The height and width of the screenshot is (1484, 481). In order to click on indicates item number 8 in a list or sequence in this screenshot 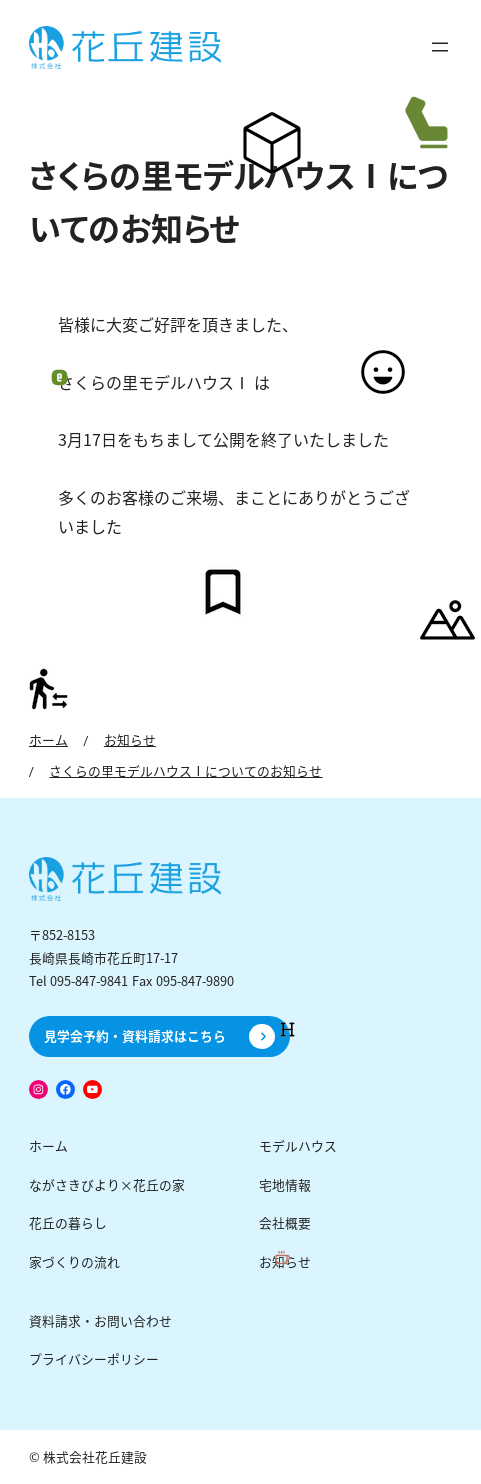, I will do `click(59, 377)`.